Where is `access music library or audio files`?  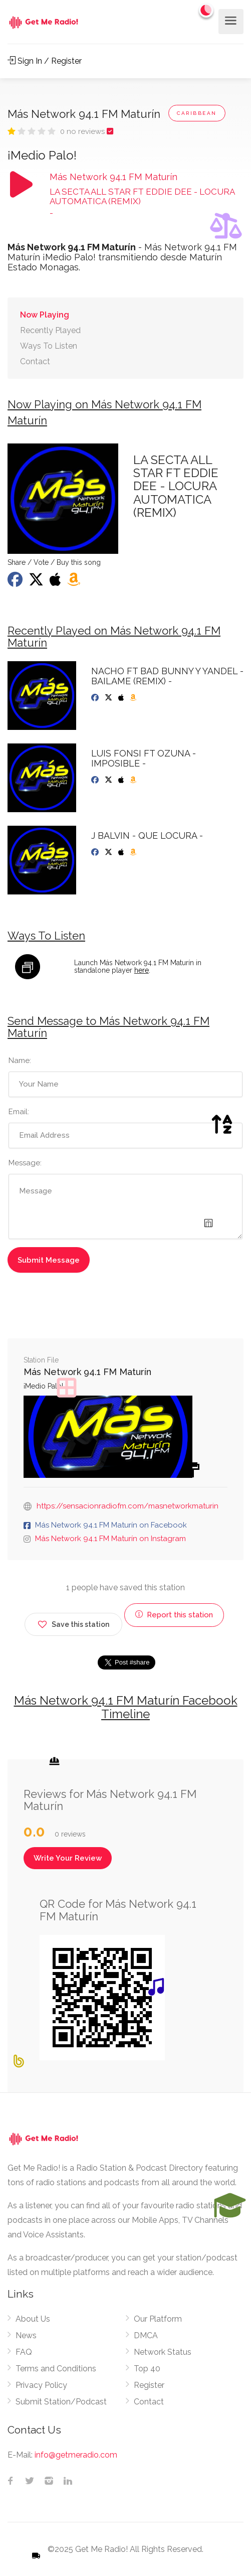 access music library or audio files is located at coordinates (157, 1987).